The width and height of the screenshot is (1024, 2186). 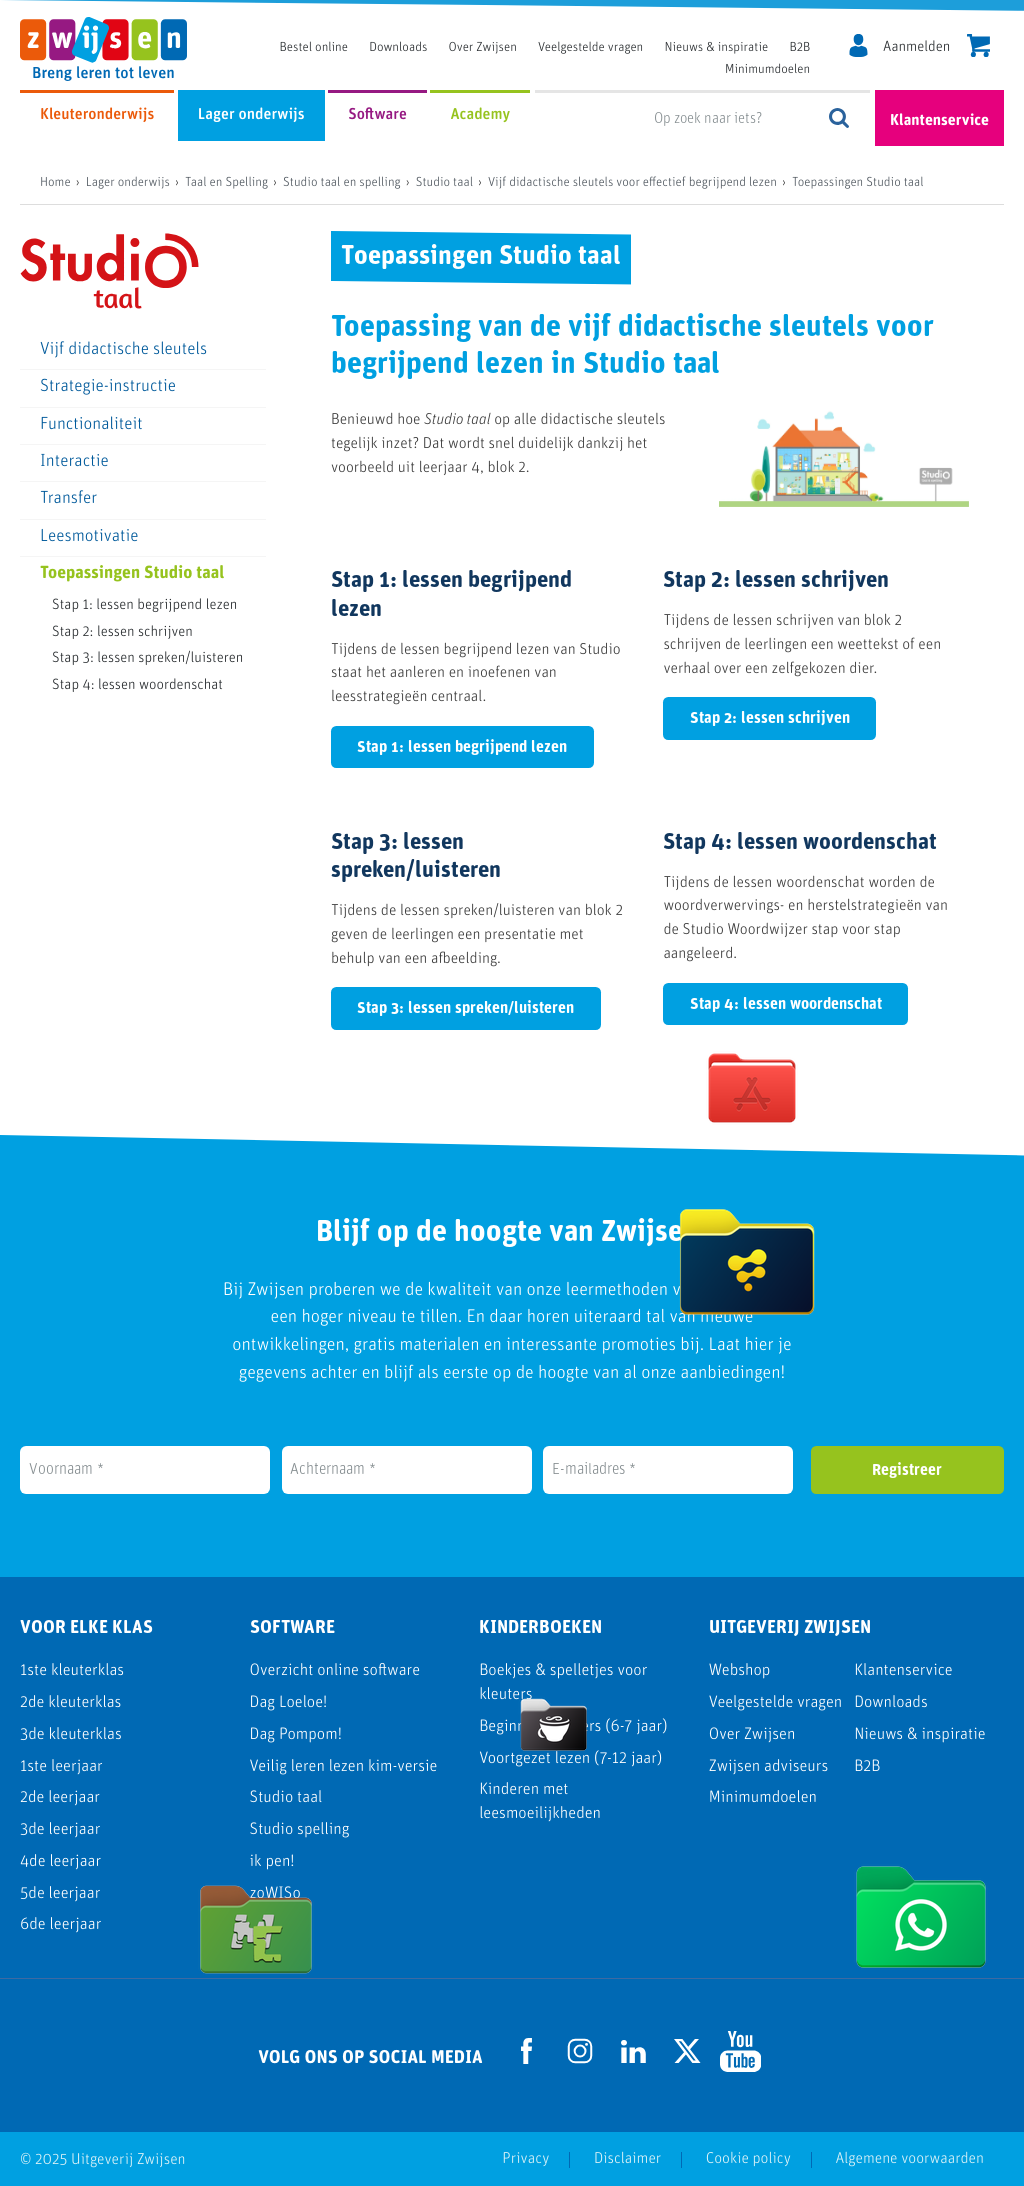 What do you see at coordinates (920, 1920) in the screenshot?
I see `open folder containing whatsapp files` at bounding box center [920, 1920].